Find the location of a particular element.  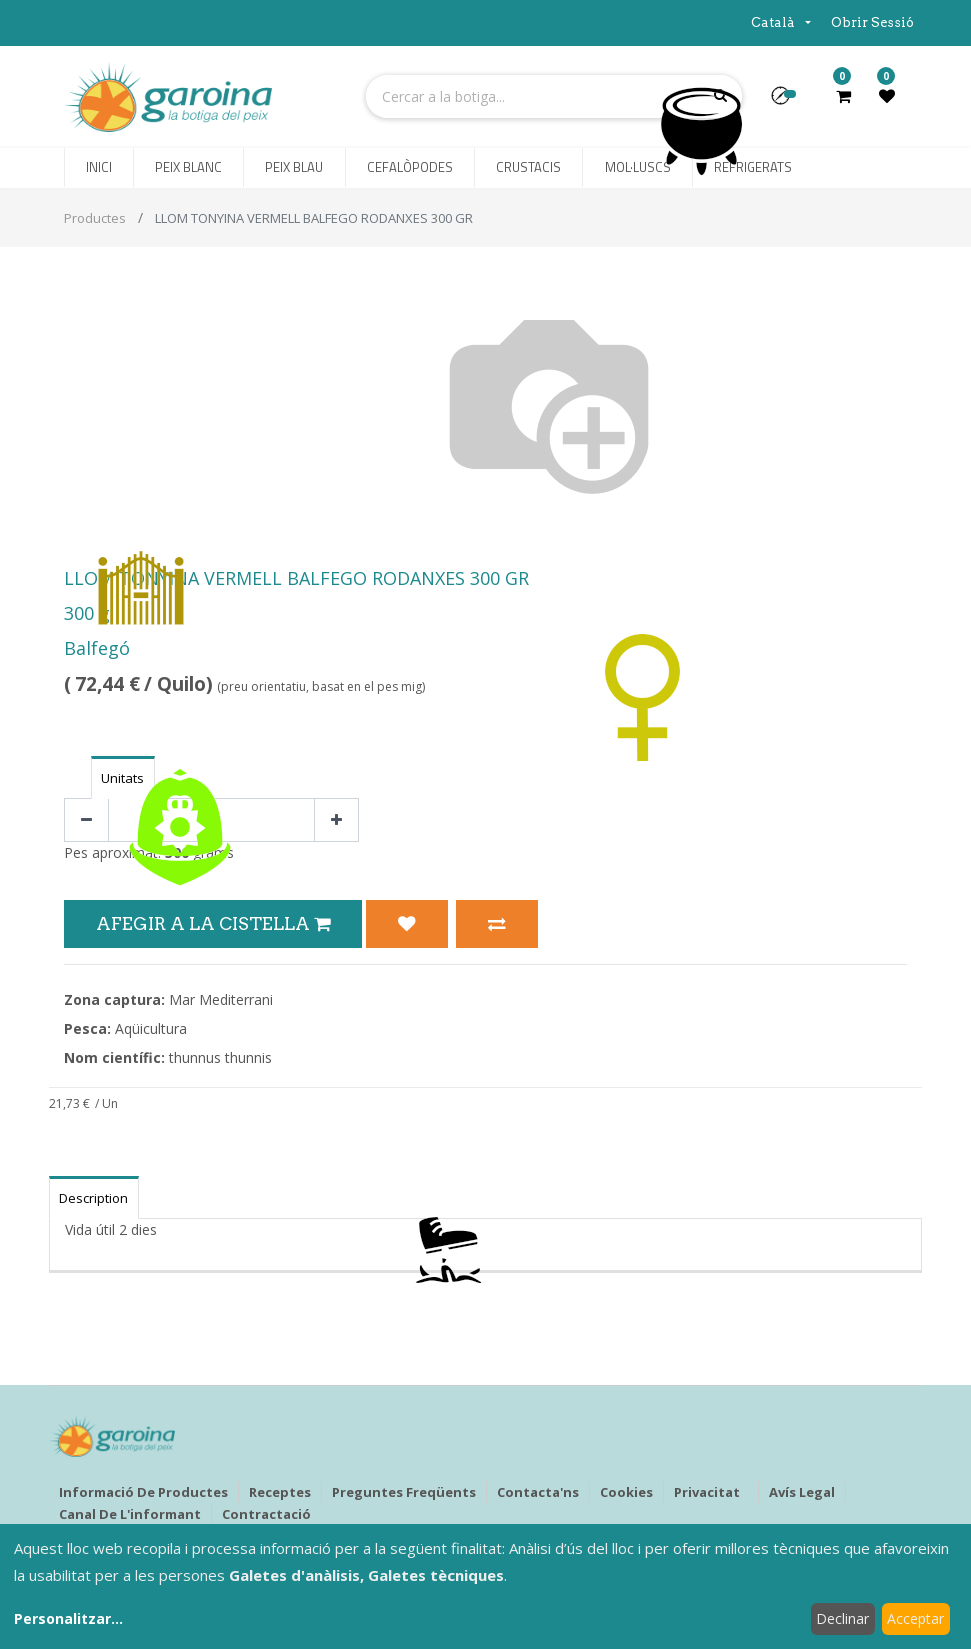

select custodian or guard character class is located at coordinates (180, 827).